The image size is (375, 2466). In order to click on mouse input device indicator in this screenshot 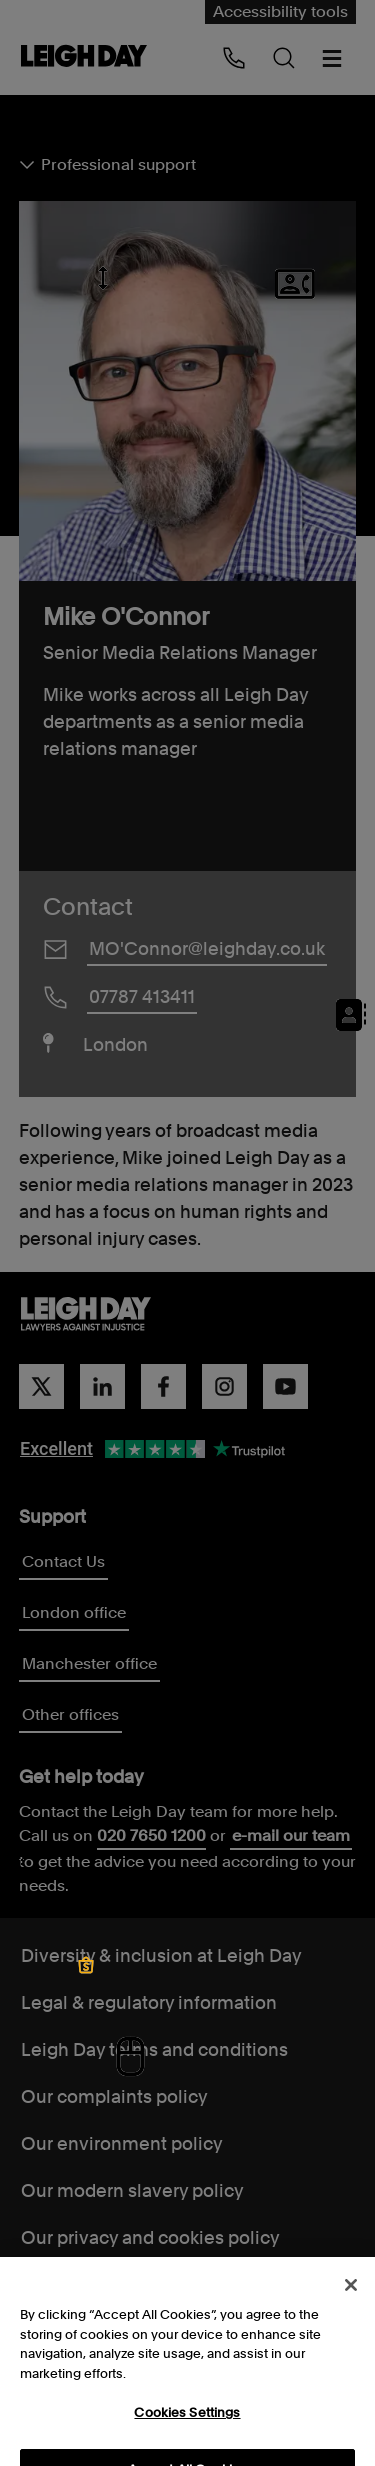, I will do `click(130, 2056)`.